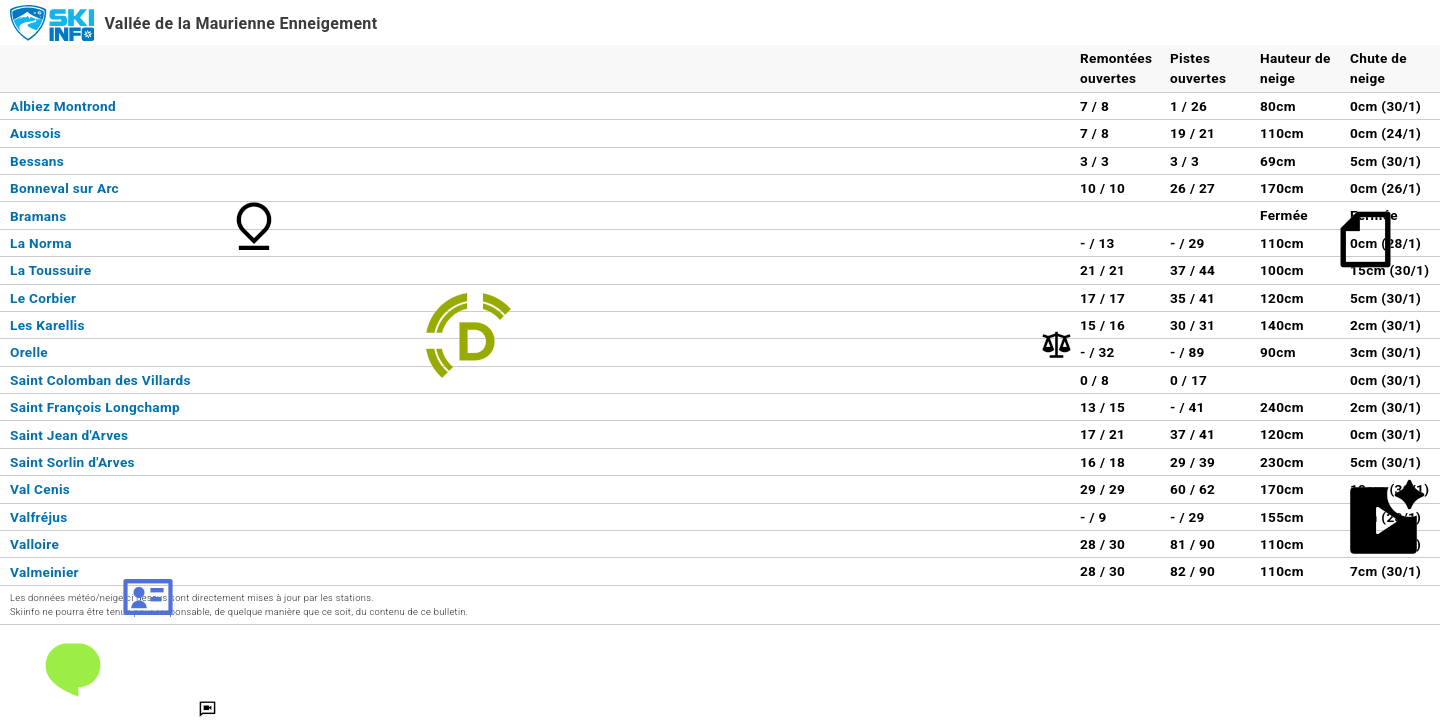 The height and width of the screenshot is (720, 1440). Describe the element at coordinates (1365, 239) in the screenshot. I see `view or open a document` at that location.